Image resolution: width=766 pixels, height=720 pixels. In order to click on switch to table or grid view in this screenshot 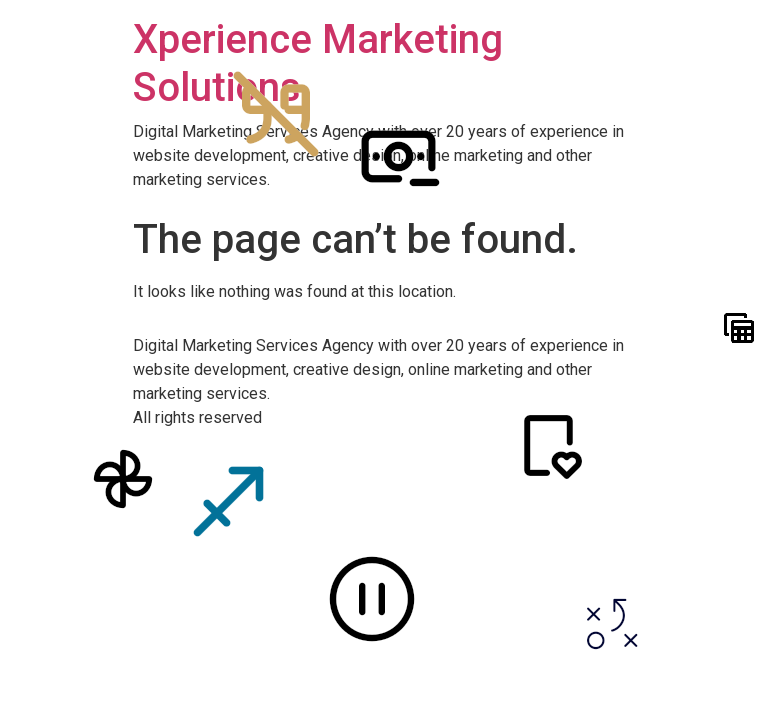, I will do `click(739, 328)`.